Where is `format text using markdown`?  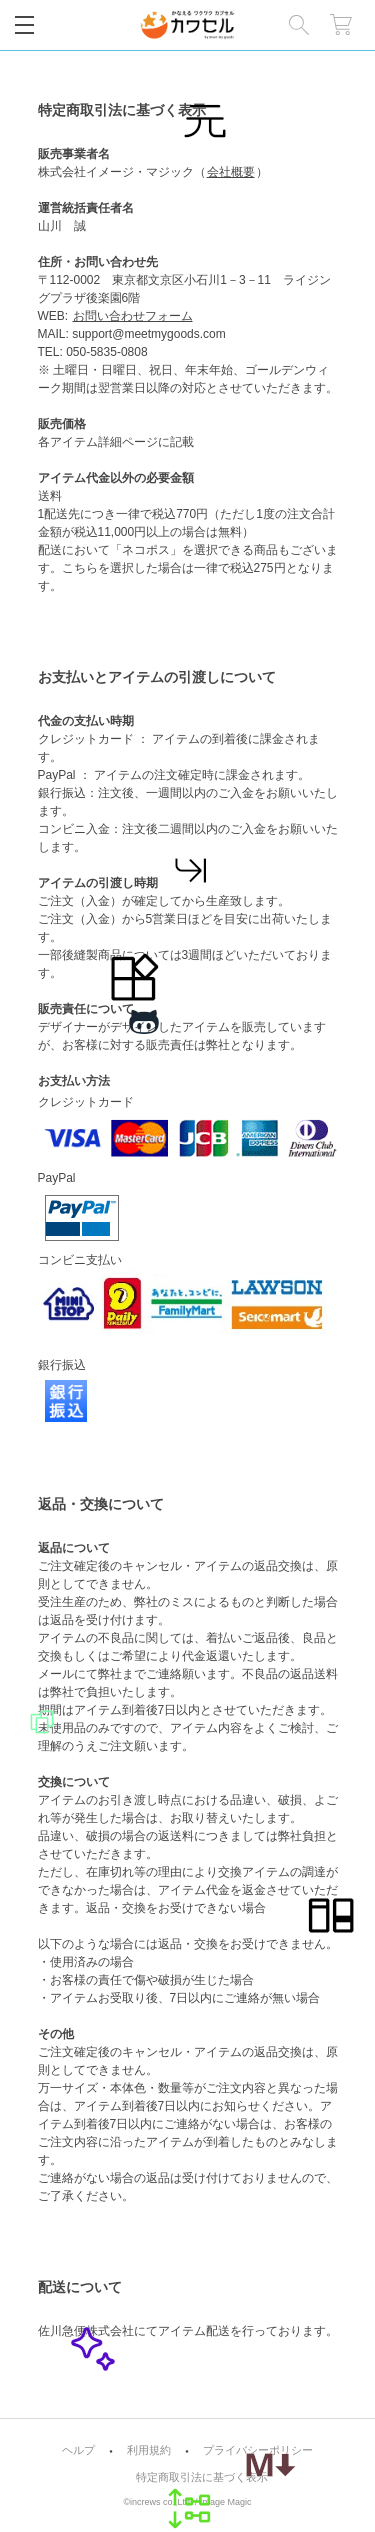 format text using markdown is located at coordinates (271, 2464).